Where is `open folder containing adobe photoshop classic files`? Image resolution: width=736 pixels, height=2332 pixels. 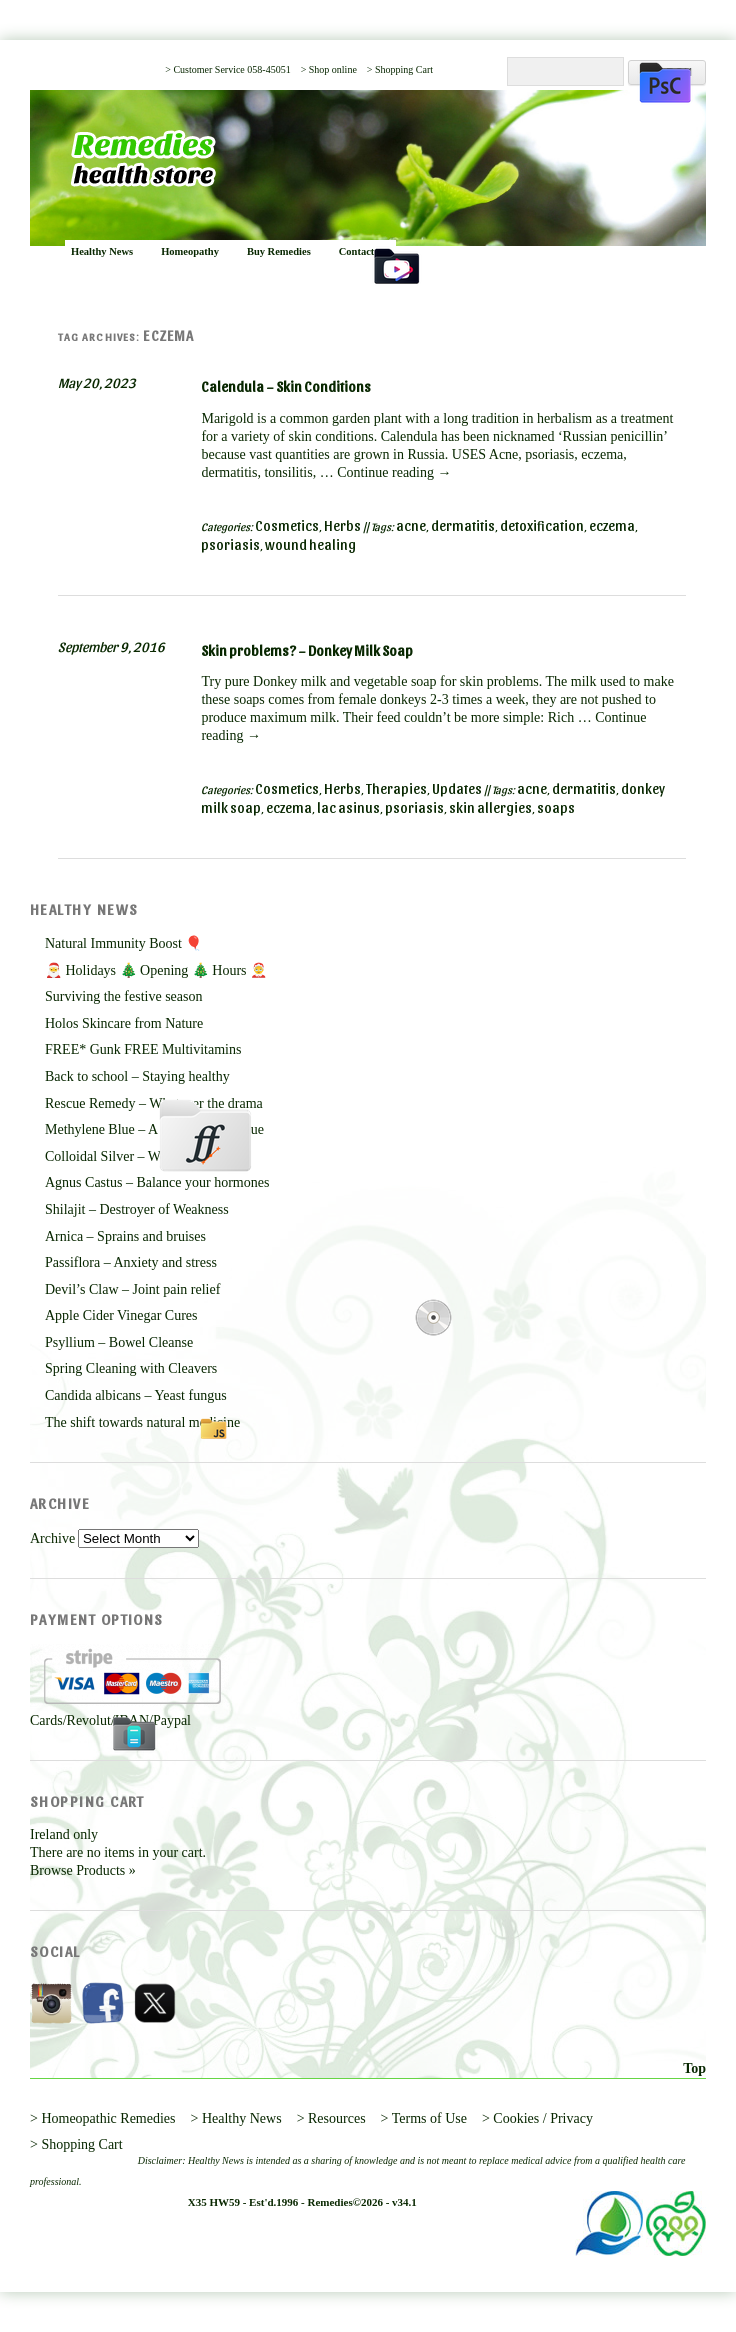
open folder containing adobe photoshop classic files is located at coordinates (665, 84).